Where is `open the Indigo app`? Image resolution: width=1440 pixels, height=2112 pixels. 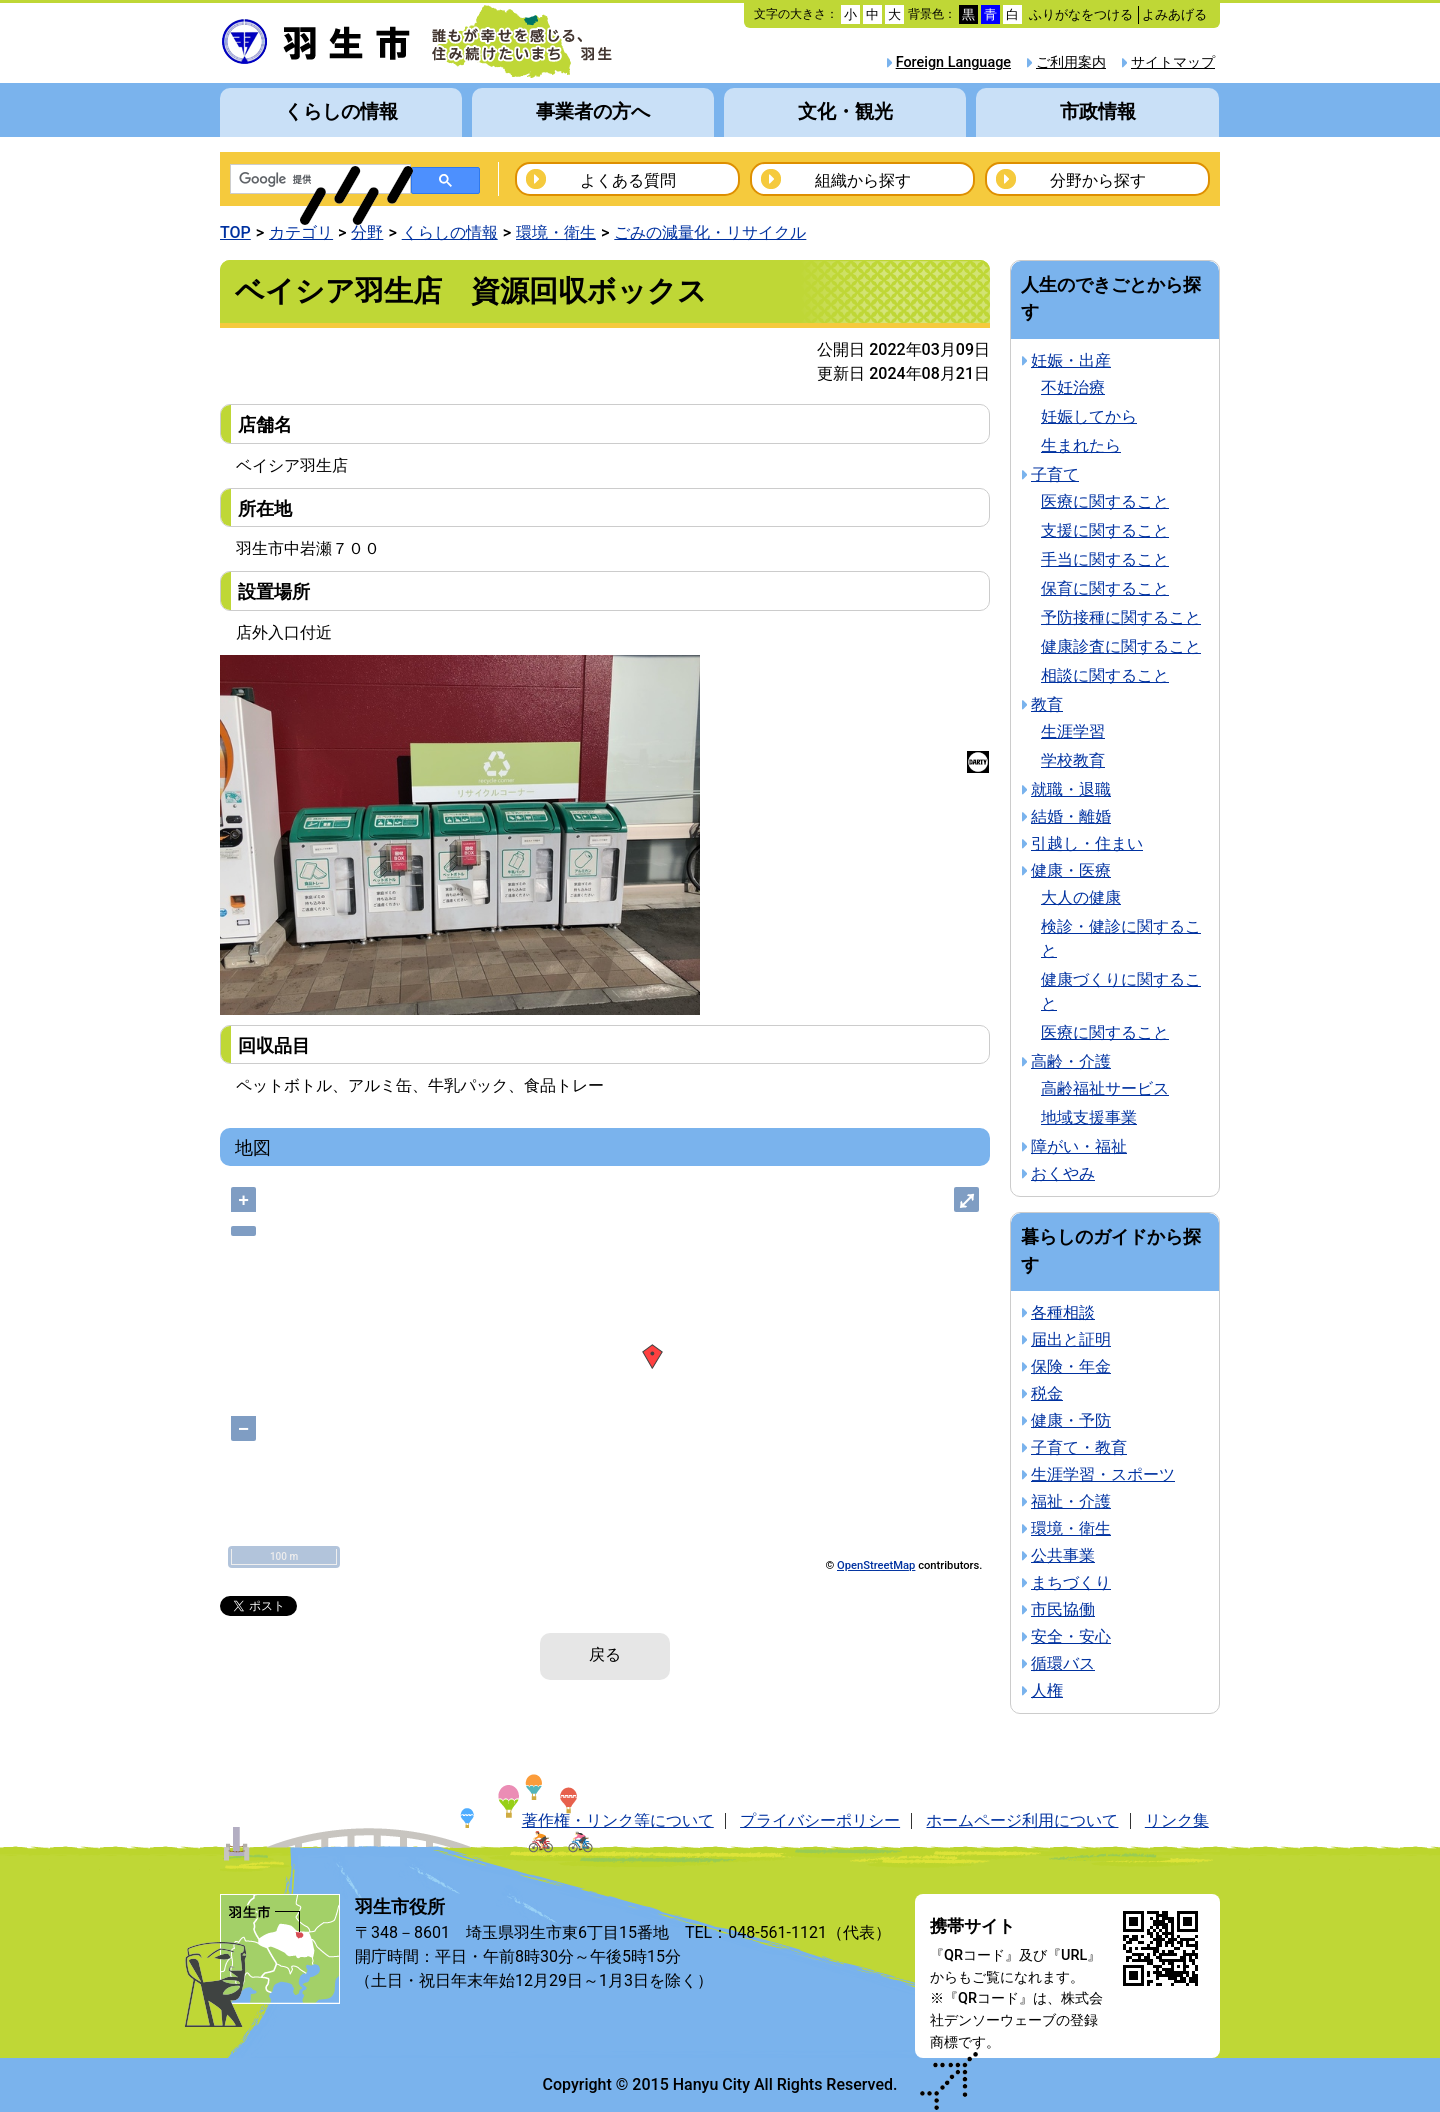
open the Indigo app is located at coordinates (949, 2081).